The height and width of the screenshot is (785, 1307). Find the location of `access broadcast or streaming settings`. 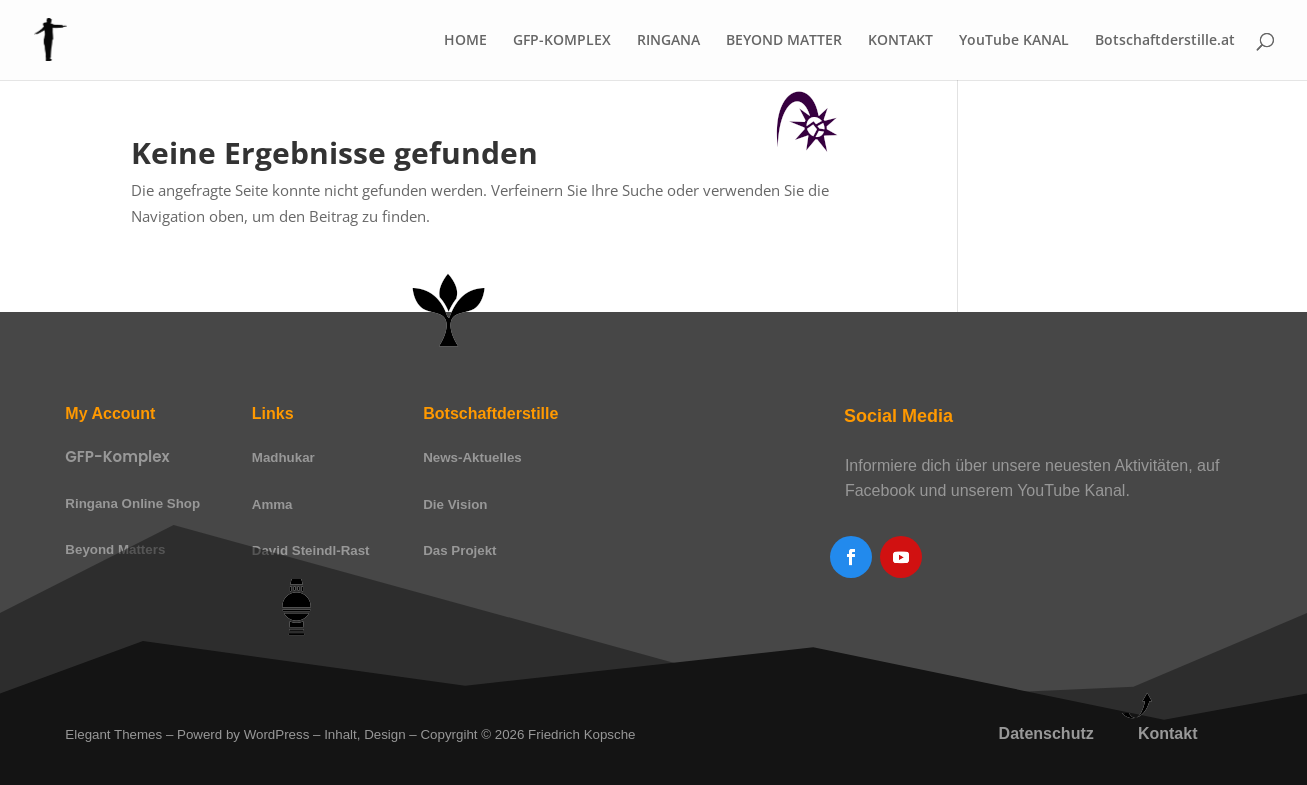

access broadcast or streaming settings is located at coordinates (296, 606).